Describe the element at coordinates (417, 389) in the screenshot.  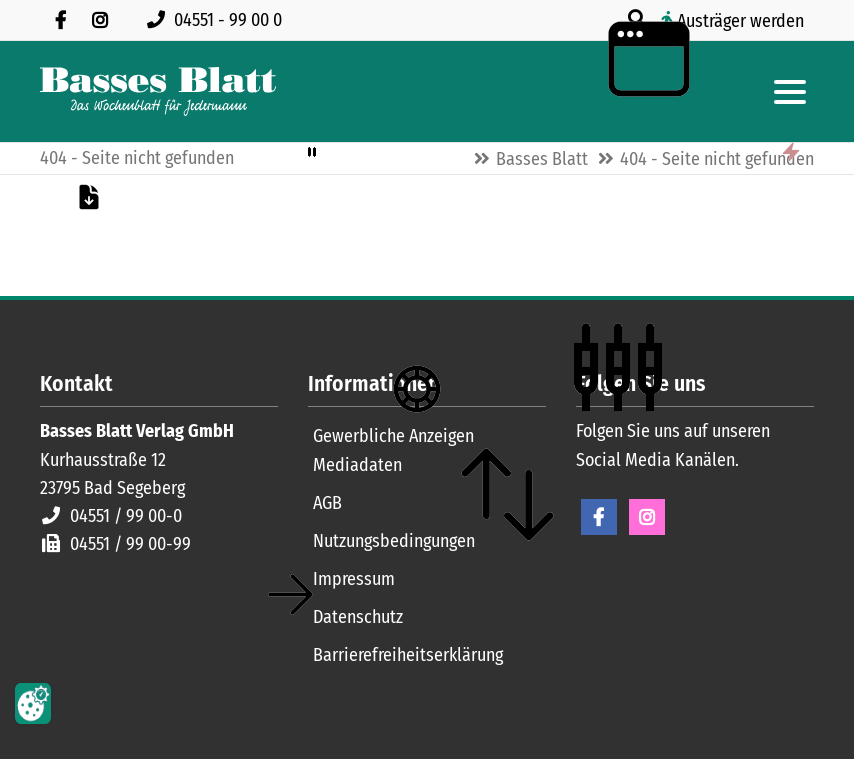
I see `open VSCO photo editing app` at that location.